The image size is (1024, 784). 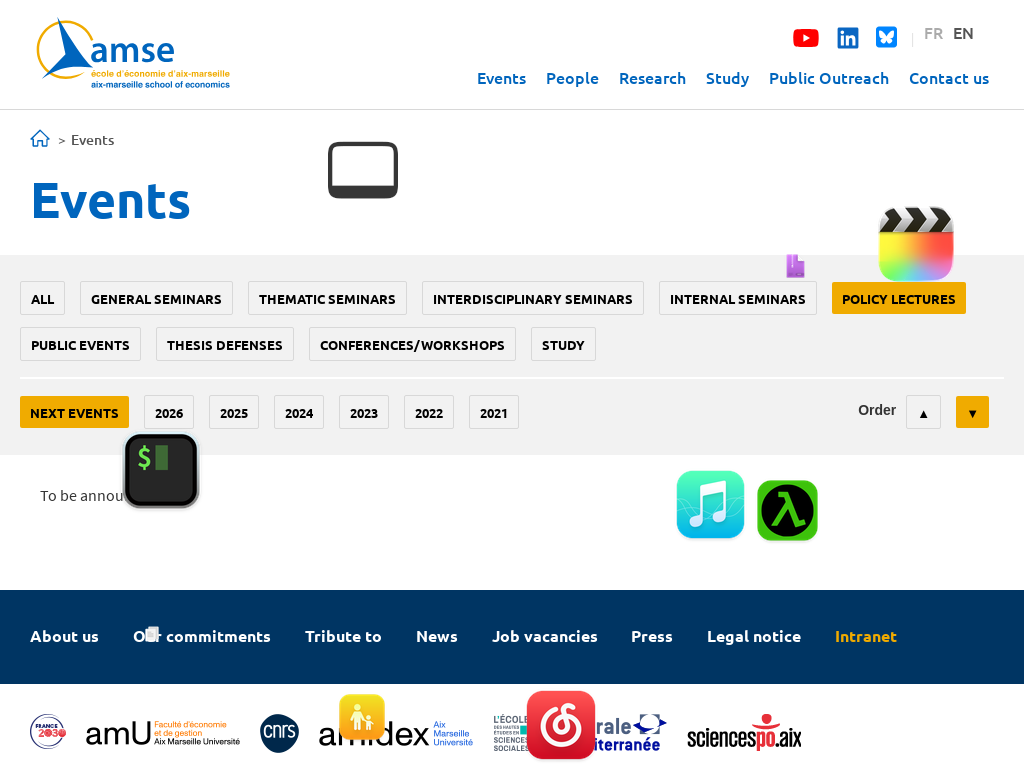 What do you see at coordinates (916, 244) in the screenshot?
I see `open vidcutter video editing app` at bounding box center [916, 244].